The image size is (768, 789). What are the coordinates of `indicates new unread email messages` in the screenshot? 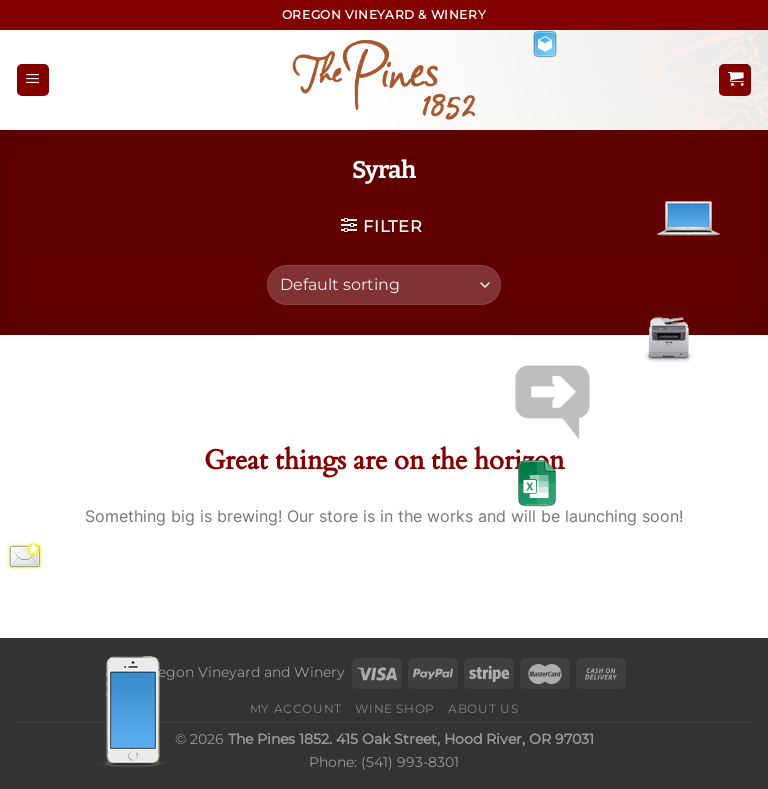 It's located at (24, 556).